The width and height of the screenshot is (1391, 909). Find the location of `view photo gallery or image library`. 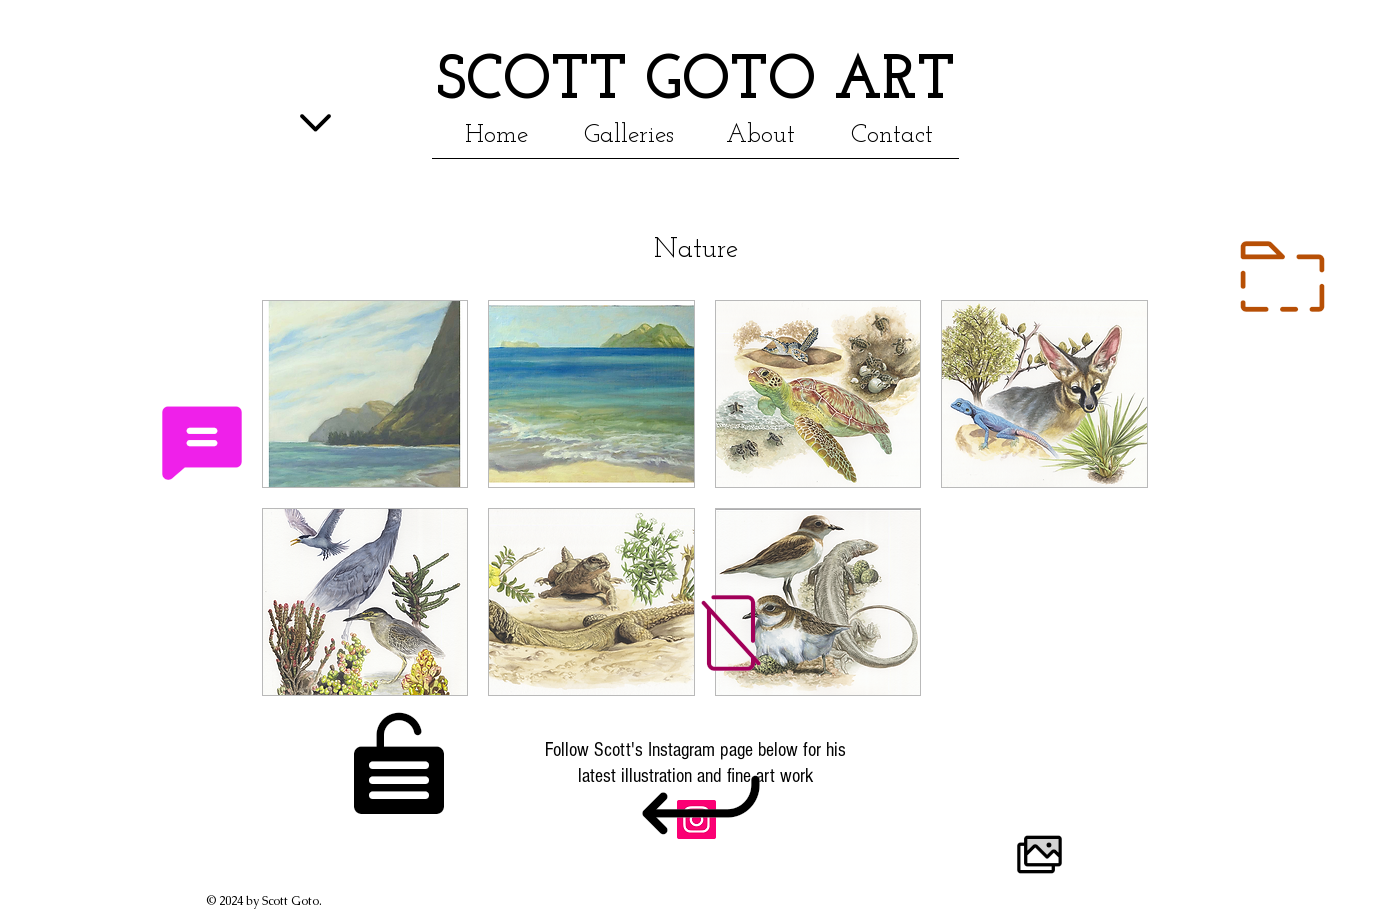

view photo gallery or image library is located at coordinates (1039, 854).